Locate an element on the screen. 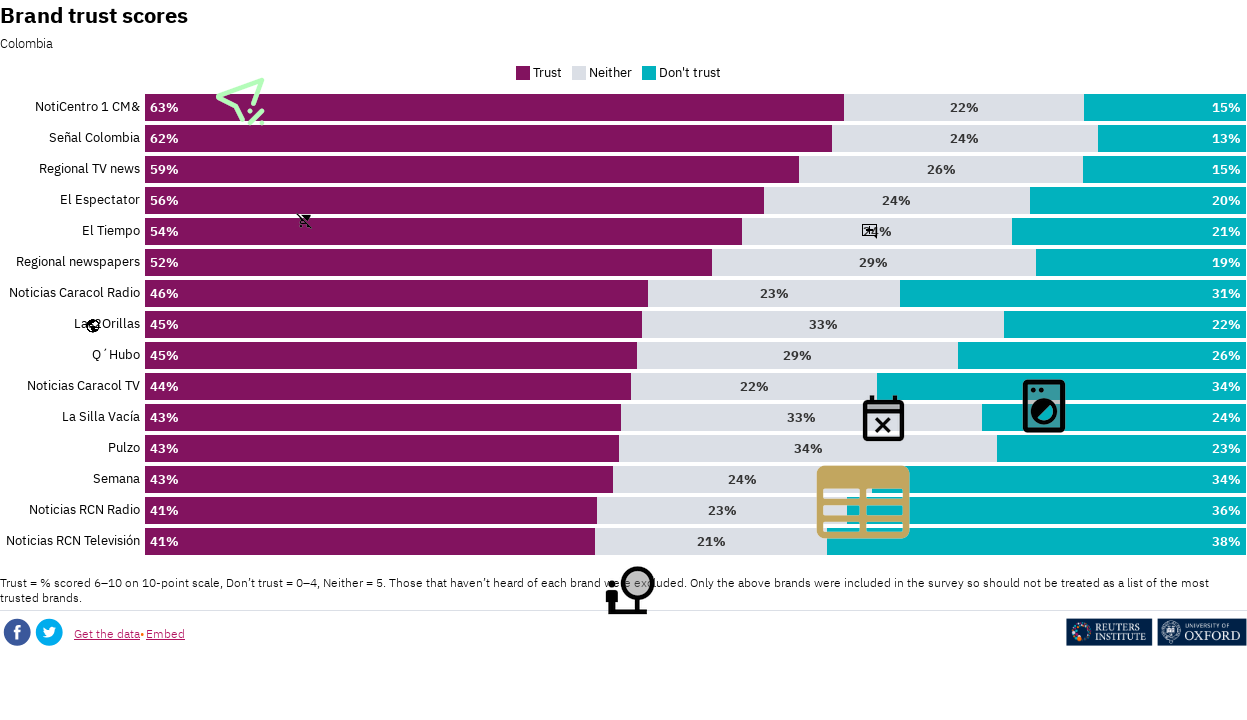  find nearby deals and discounts is located at coordinates (240, 101).